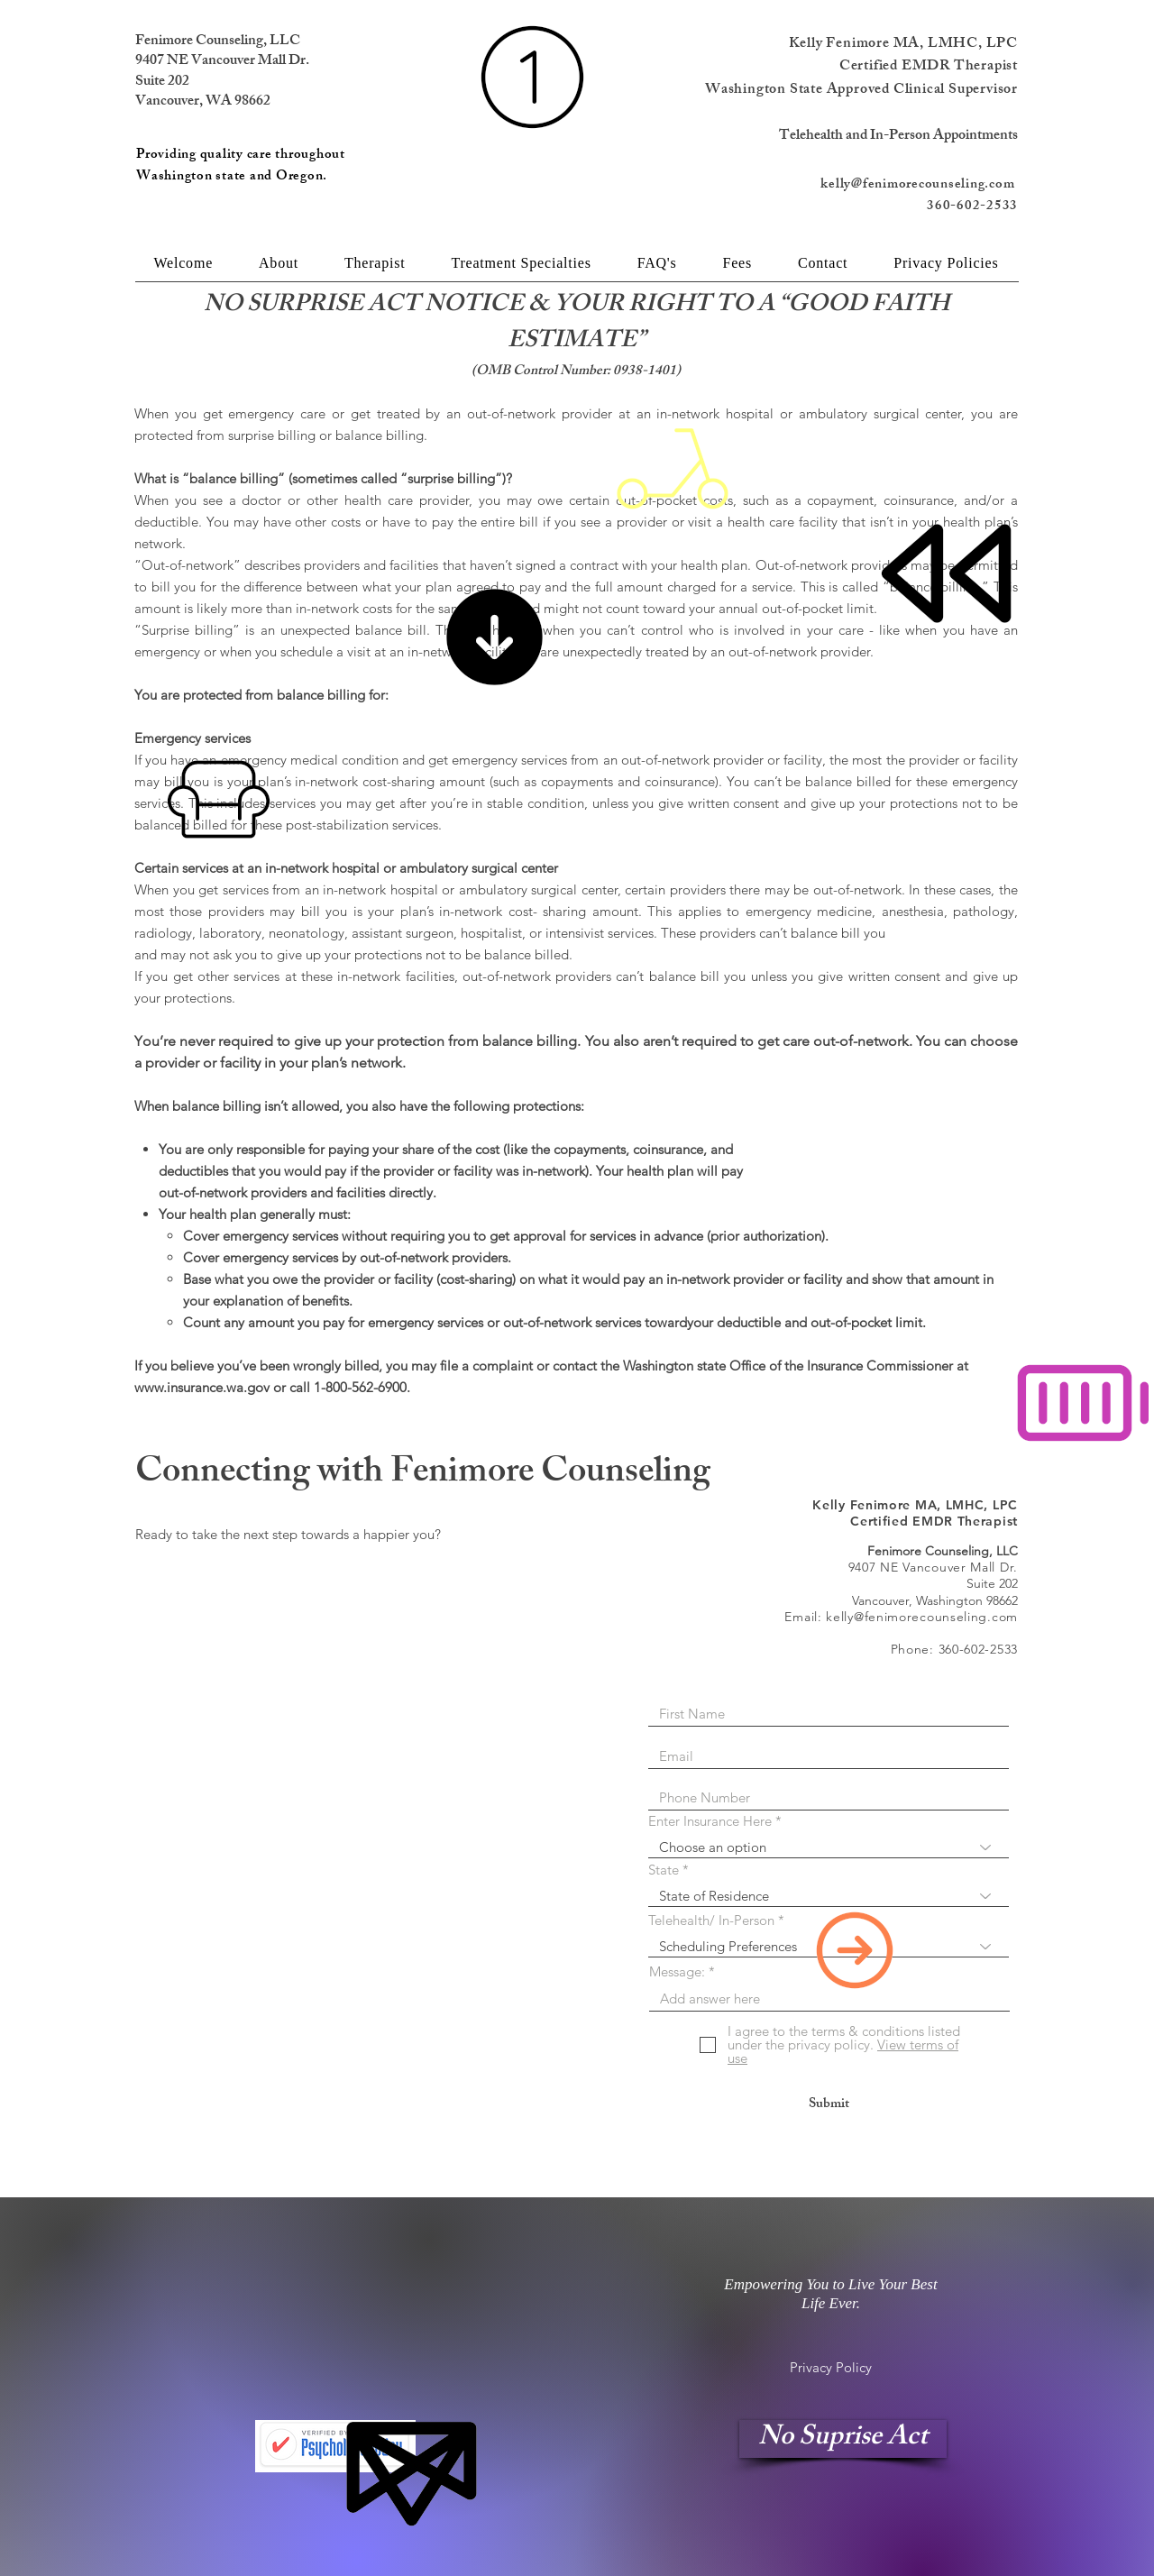  I want to click on proceed to the next step, so click(855, 1950).